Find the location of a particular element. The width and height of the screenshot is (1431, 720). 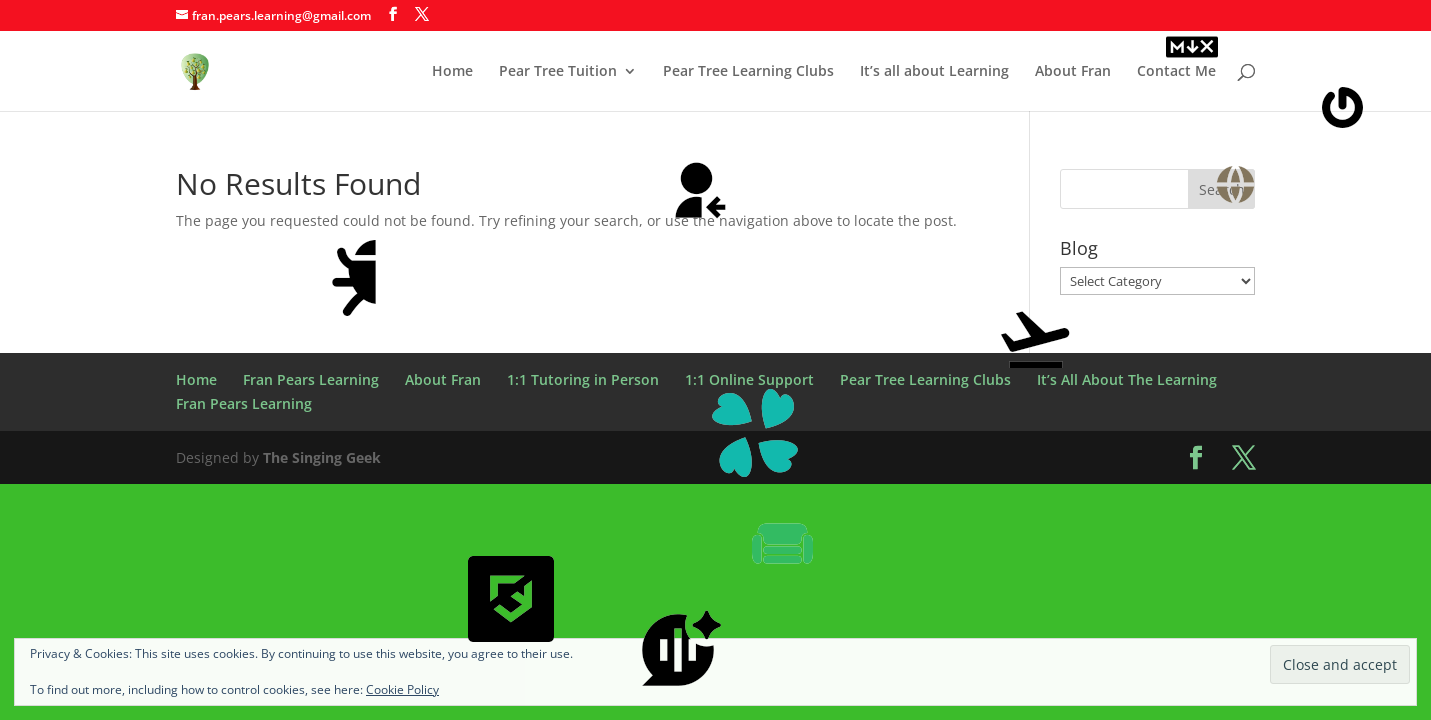

MDX file format or project indicator is located at coordinates (1192, 47).